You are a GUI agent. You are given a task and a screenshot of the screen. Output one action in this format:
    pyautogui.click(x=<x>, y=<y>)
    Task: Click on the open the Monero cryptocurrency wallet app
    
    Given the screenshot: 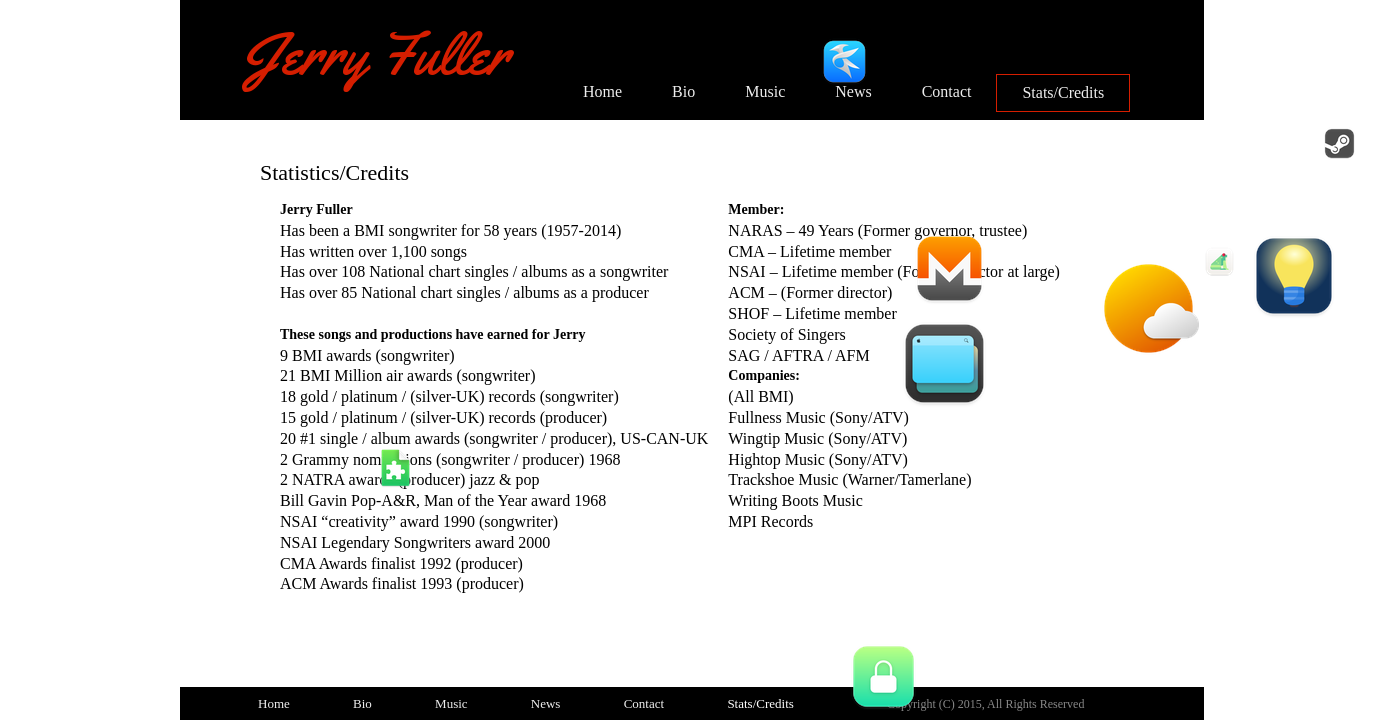 What is the action you would take?
    pyautogui.click(x=949, y=268)
    